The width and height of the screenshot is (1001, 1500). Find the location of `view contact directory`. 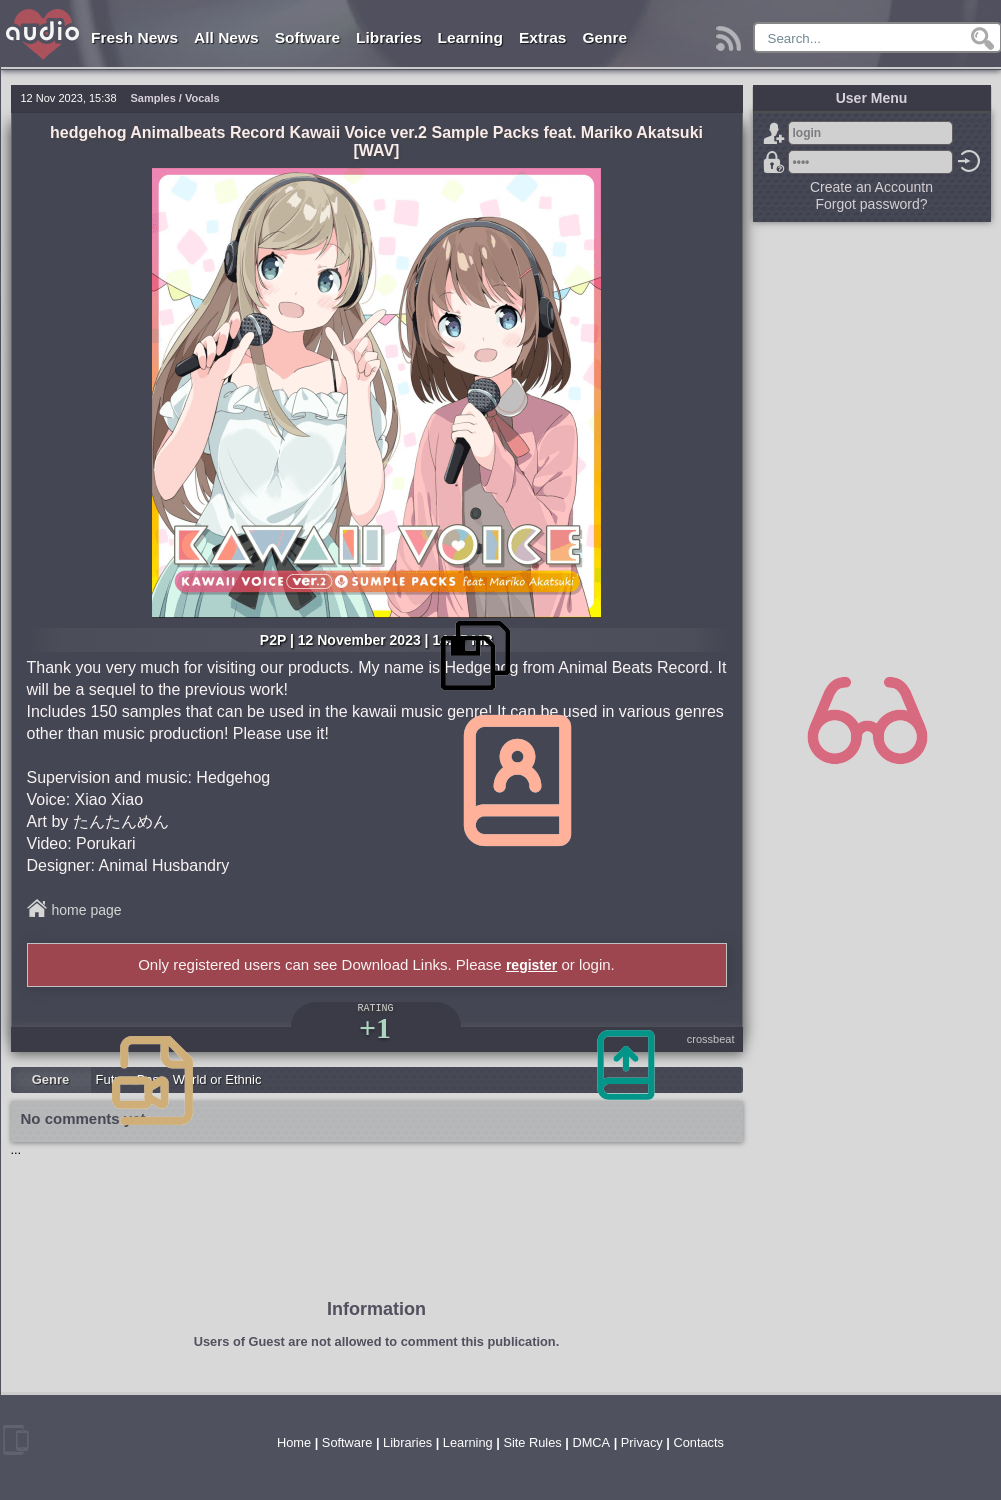

view contact directory is located at coordinates (517, 780).